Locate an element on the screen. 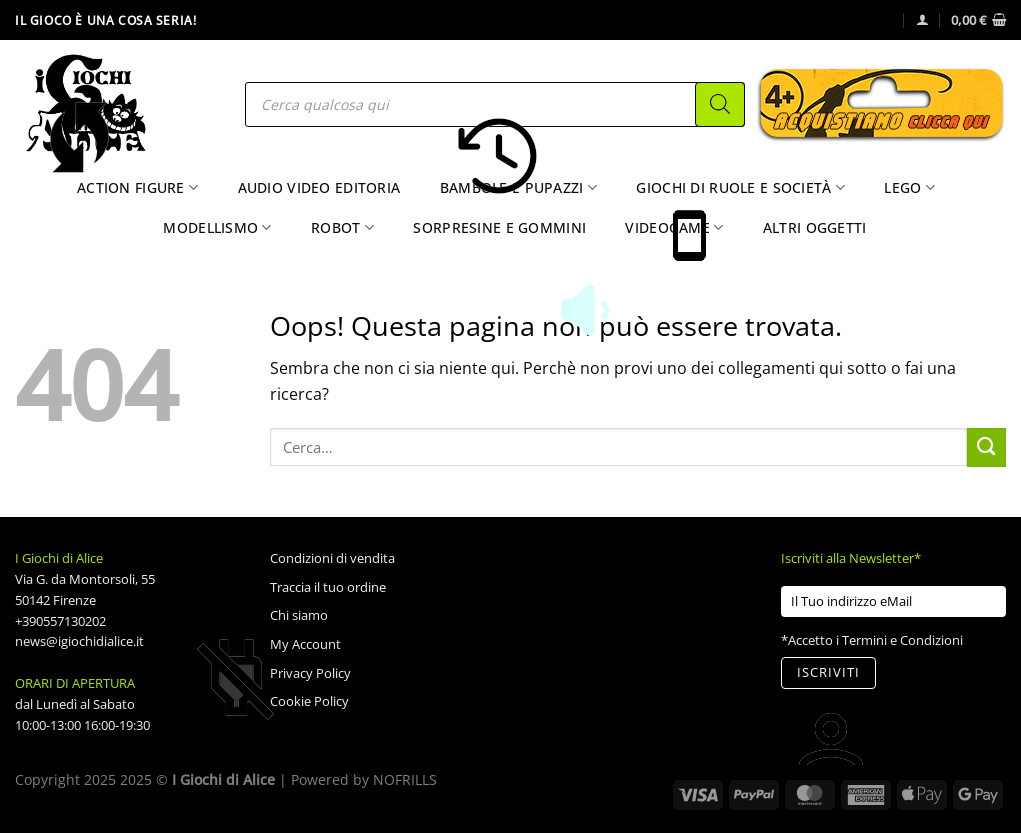 The width and height of the screenshot is (1021, 833). view history or recent activity is located at coordinates (499, 156).